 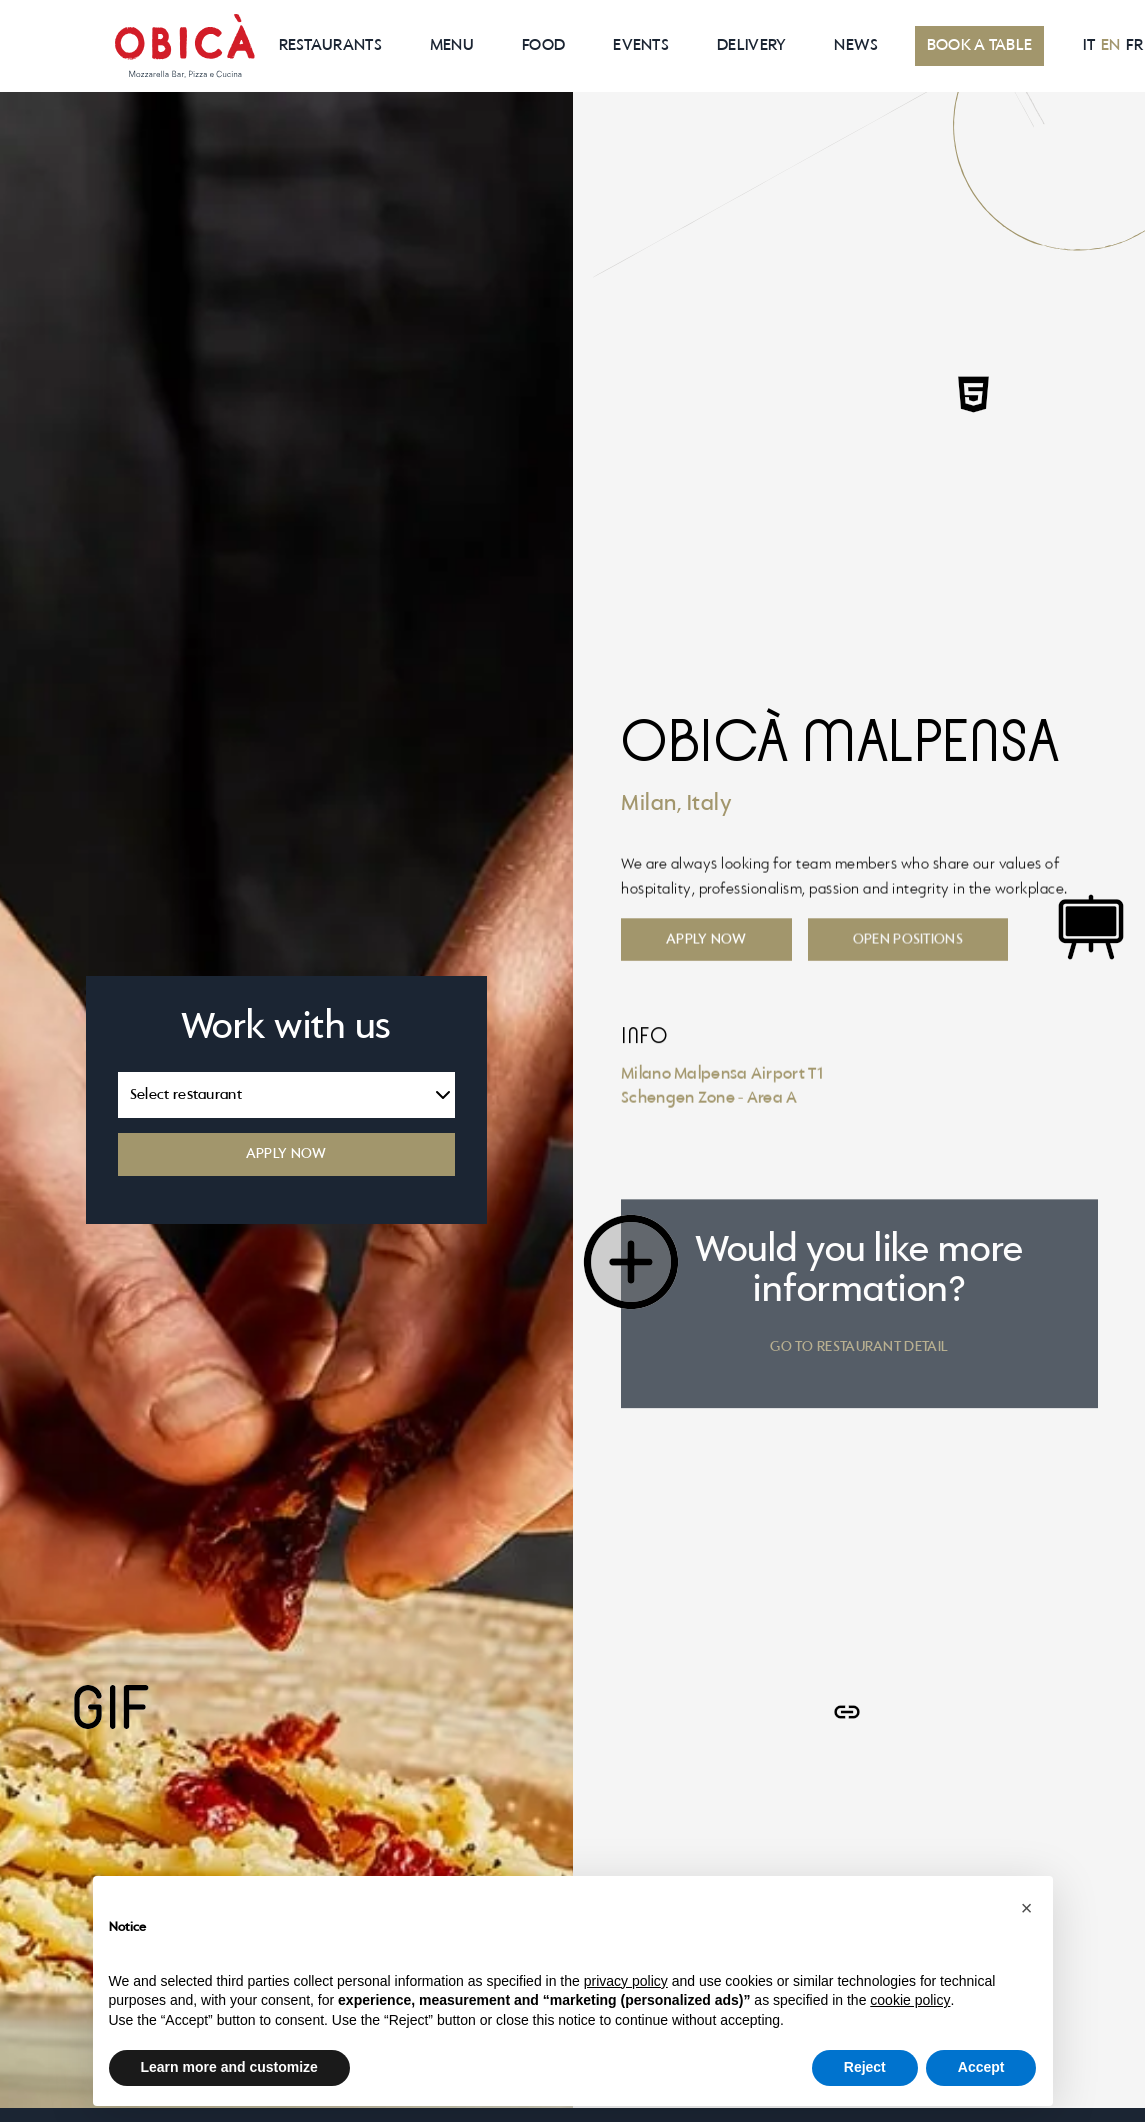 I want to click on open presentation mode, so click(x=1091, y=927).